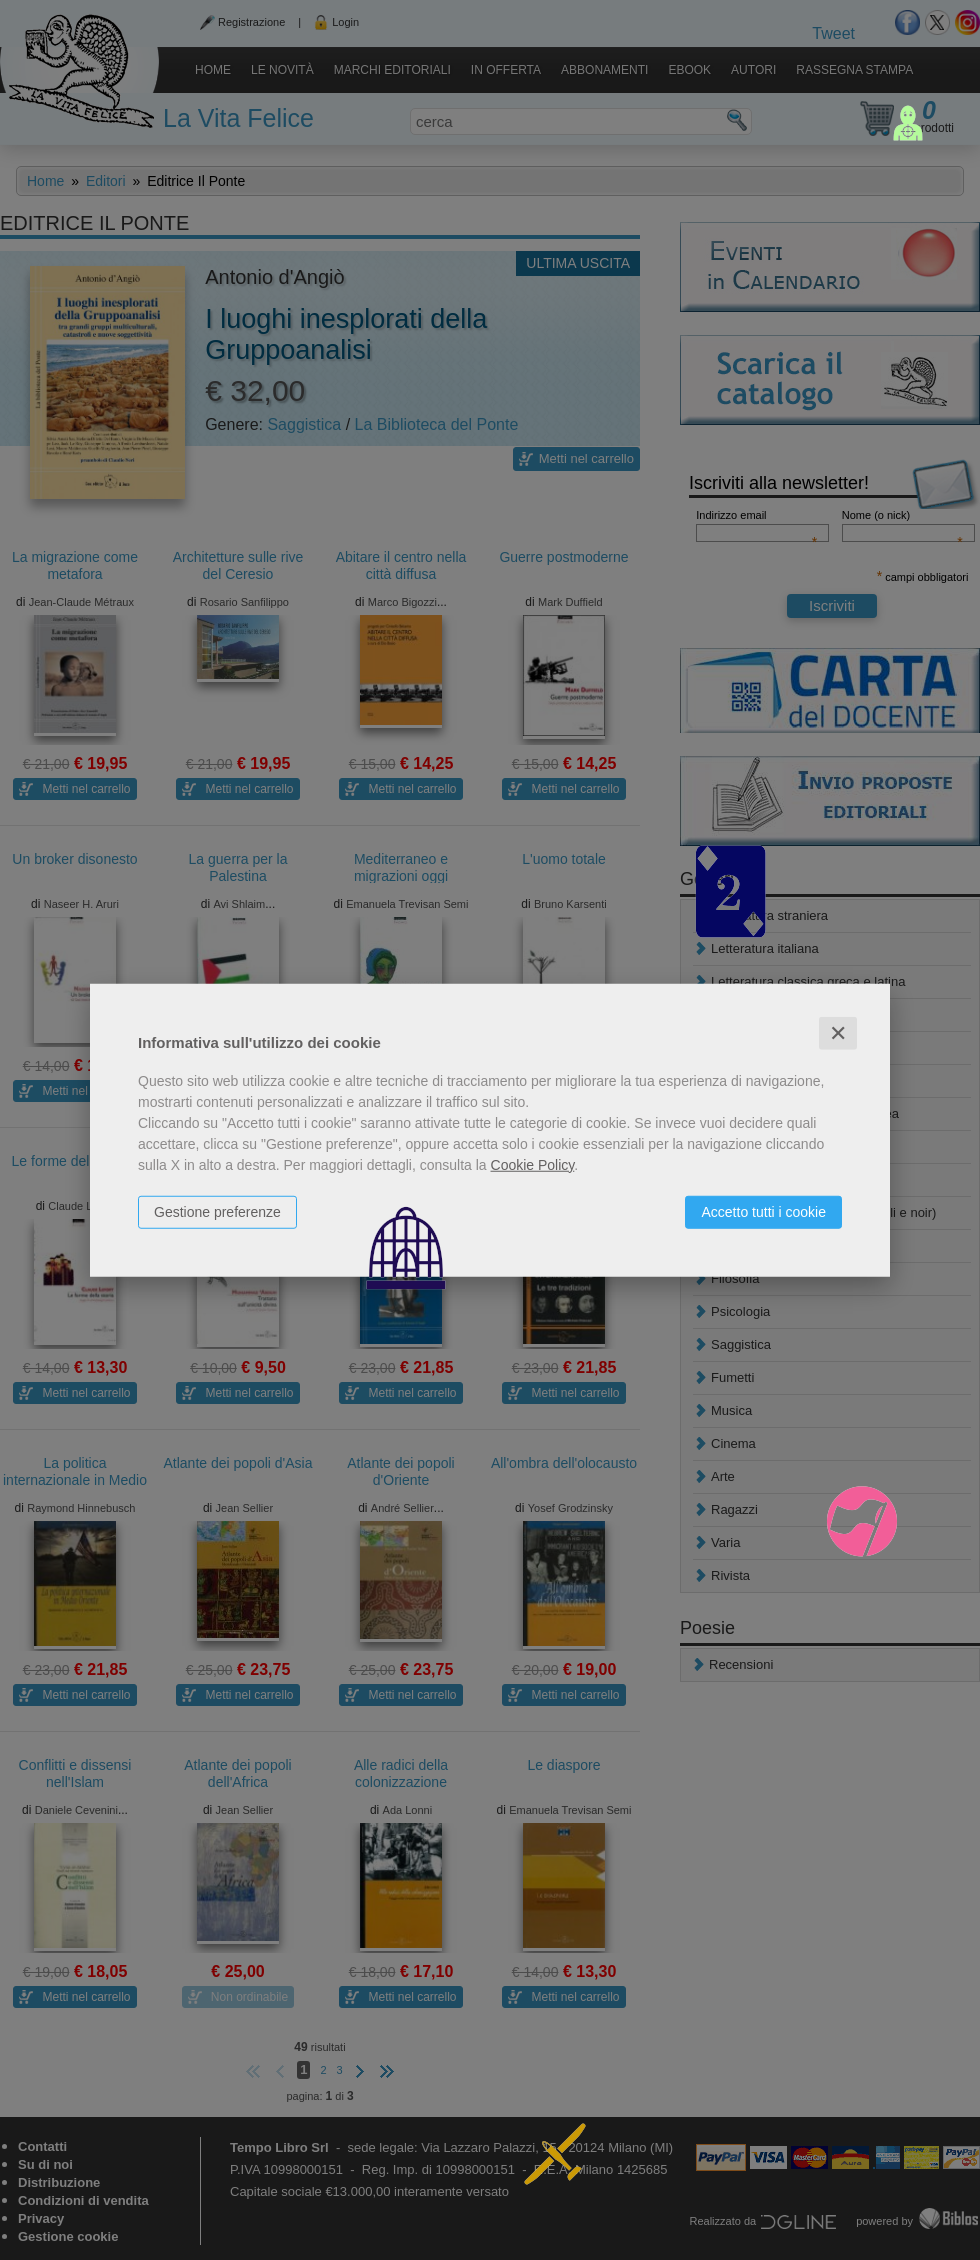 The image size is (980, 2260). I want to click on flag or report content, so click(862, 1521).